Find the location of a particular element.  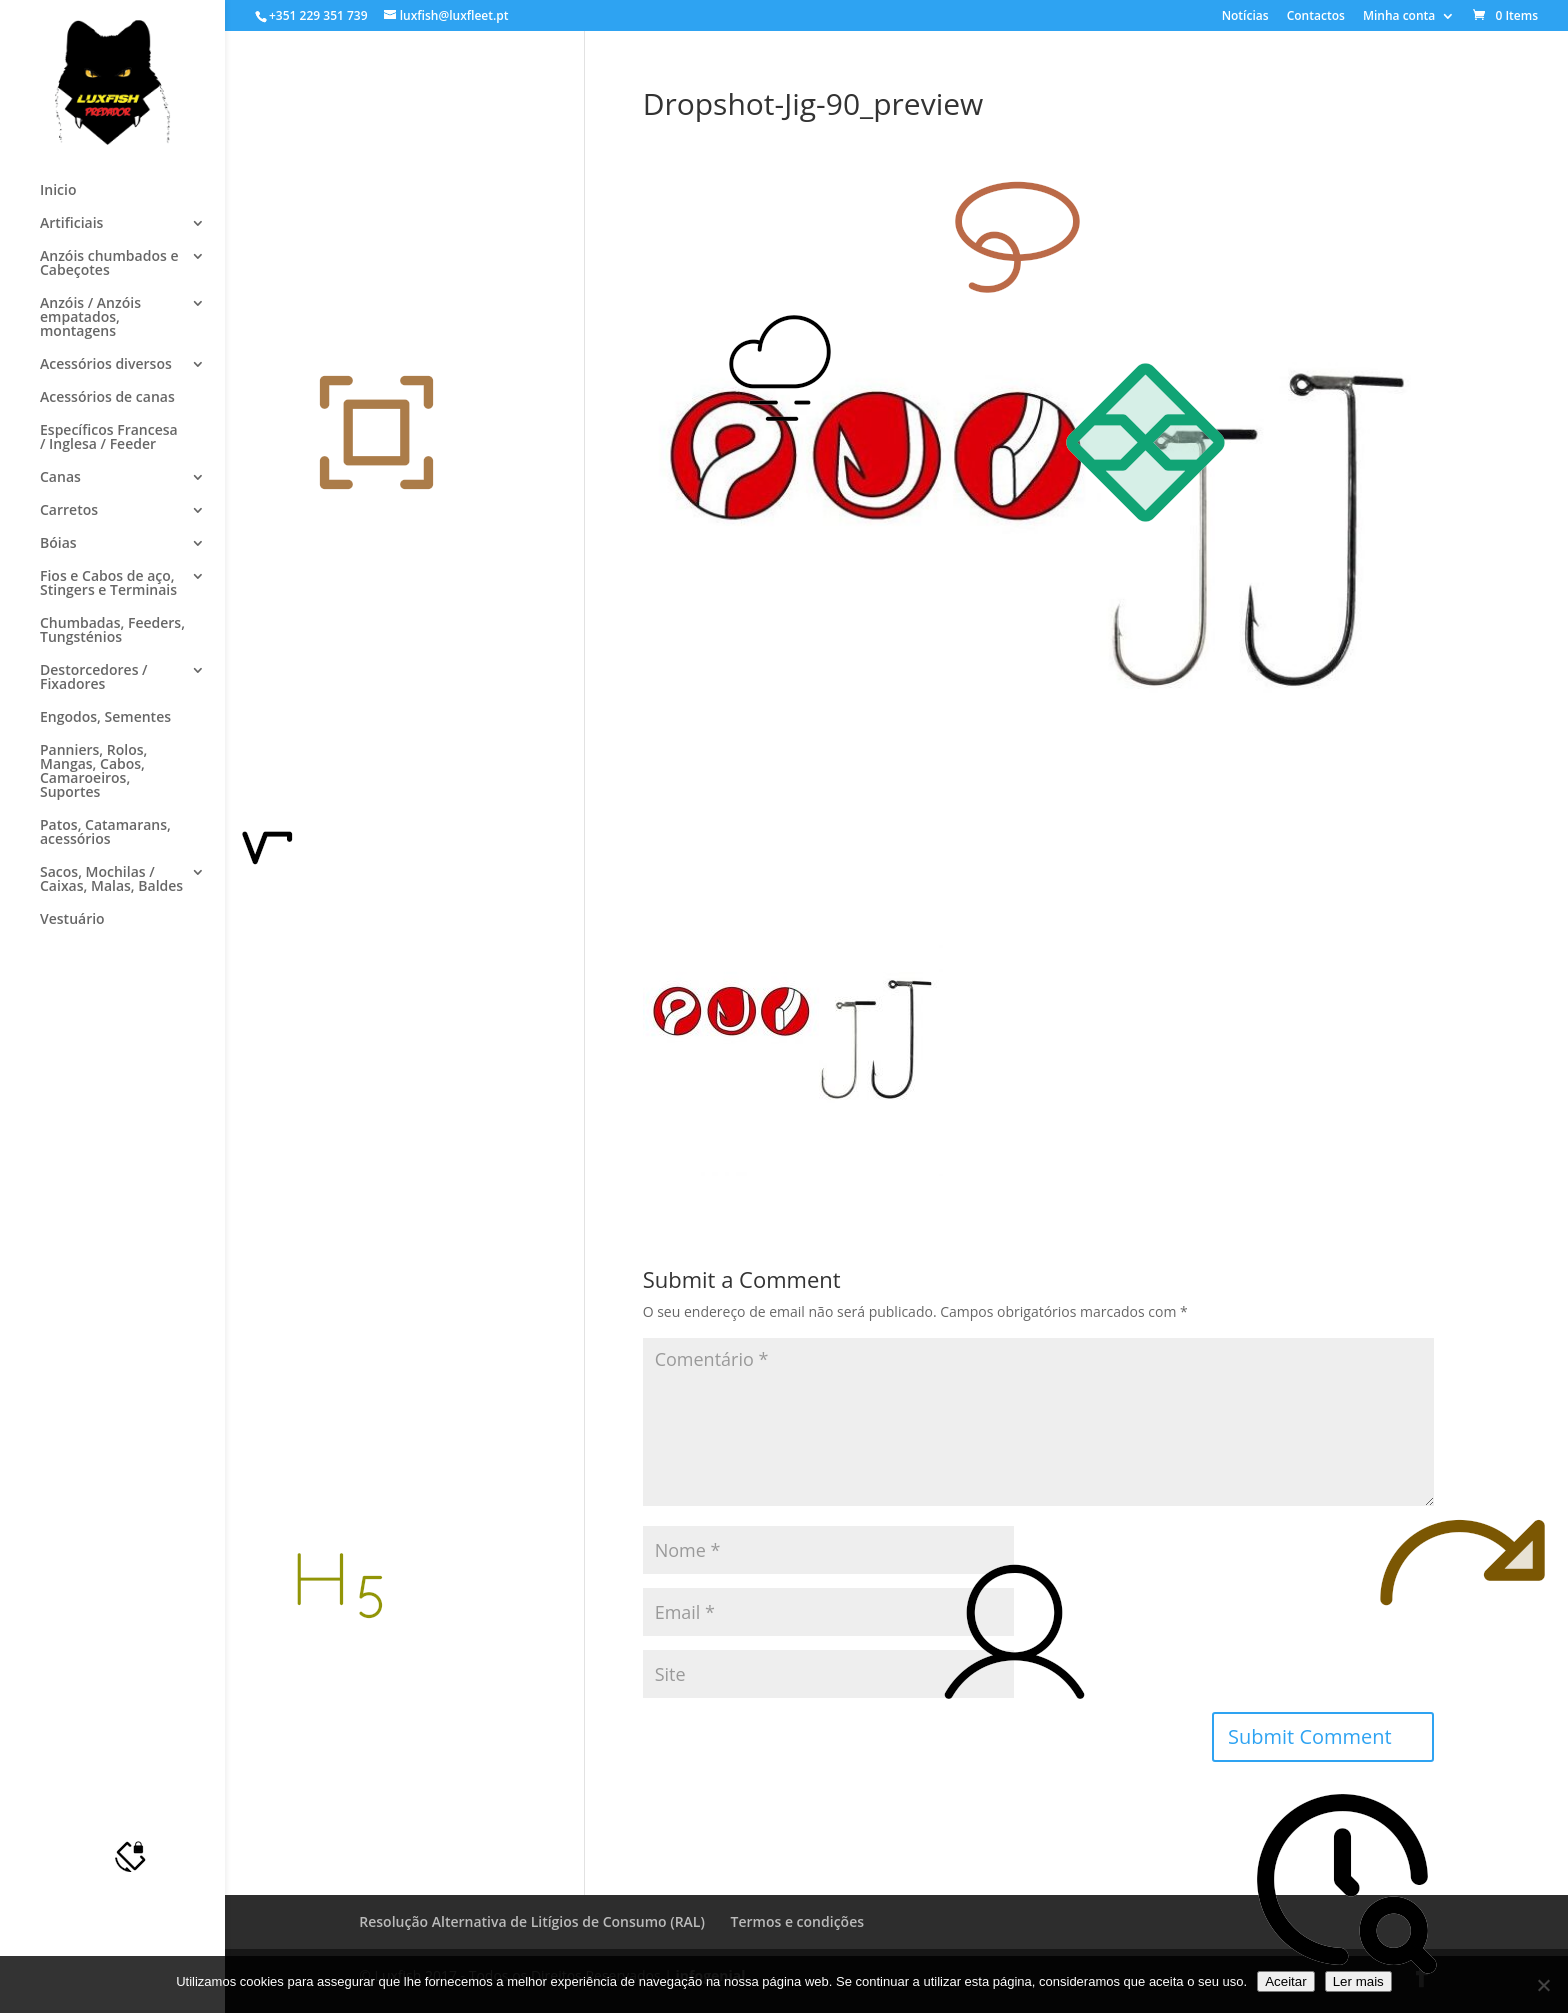

use lasso selection tool is located at coordinates (1017, 230).